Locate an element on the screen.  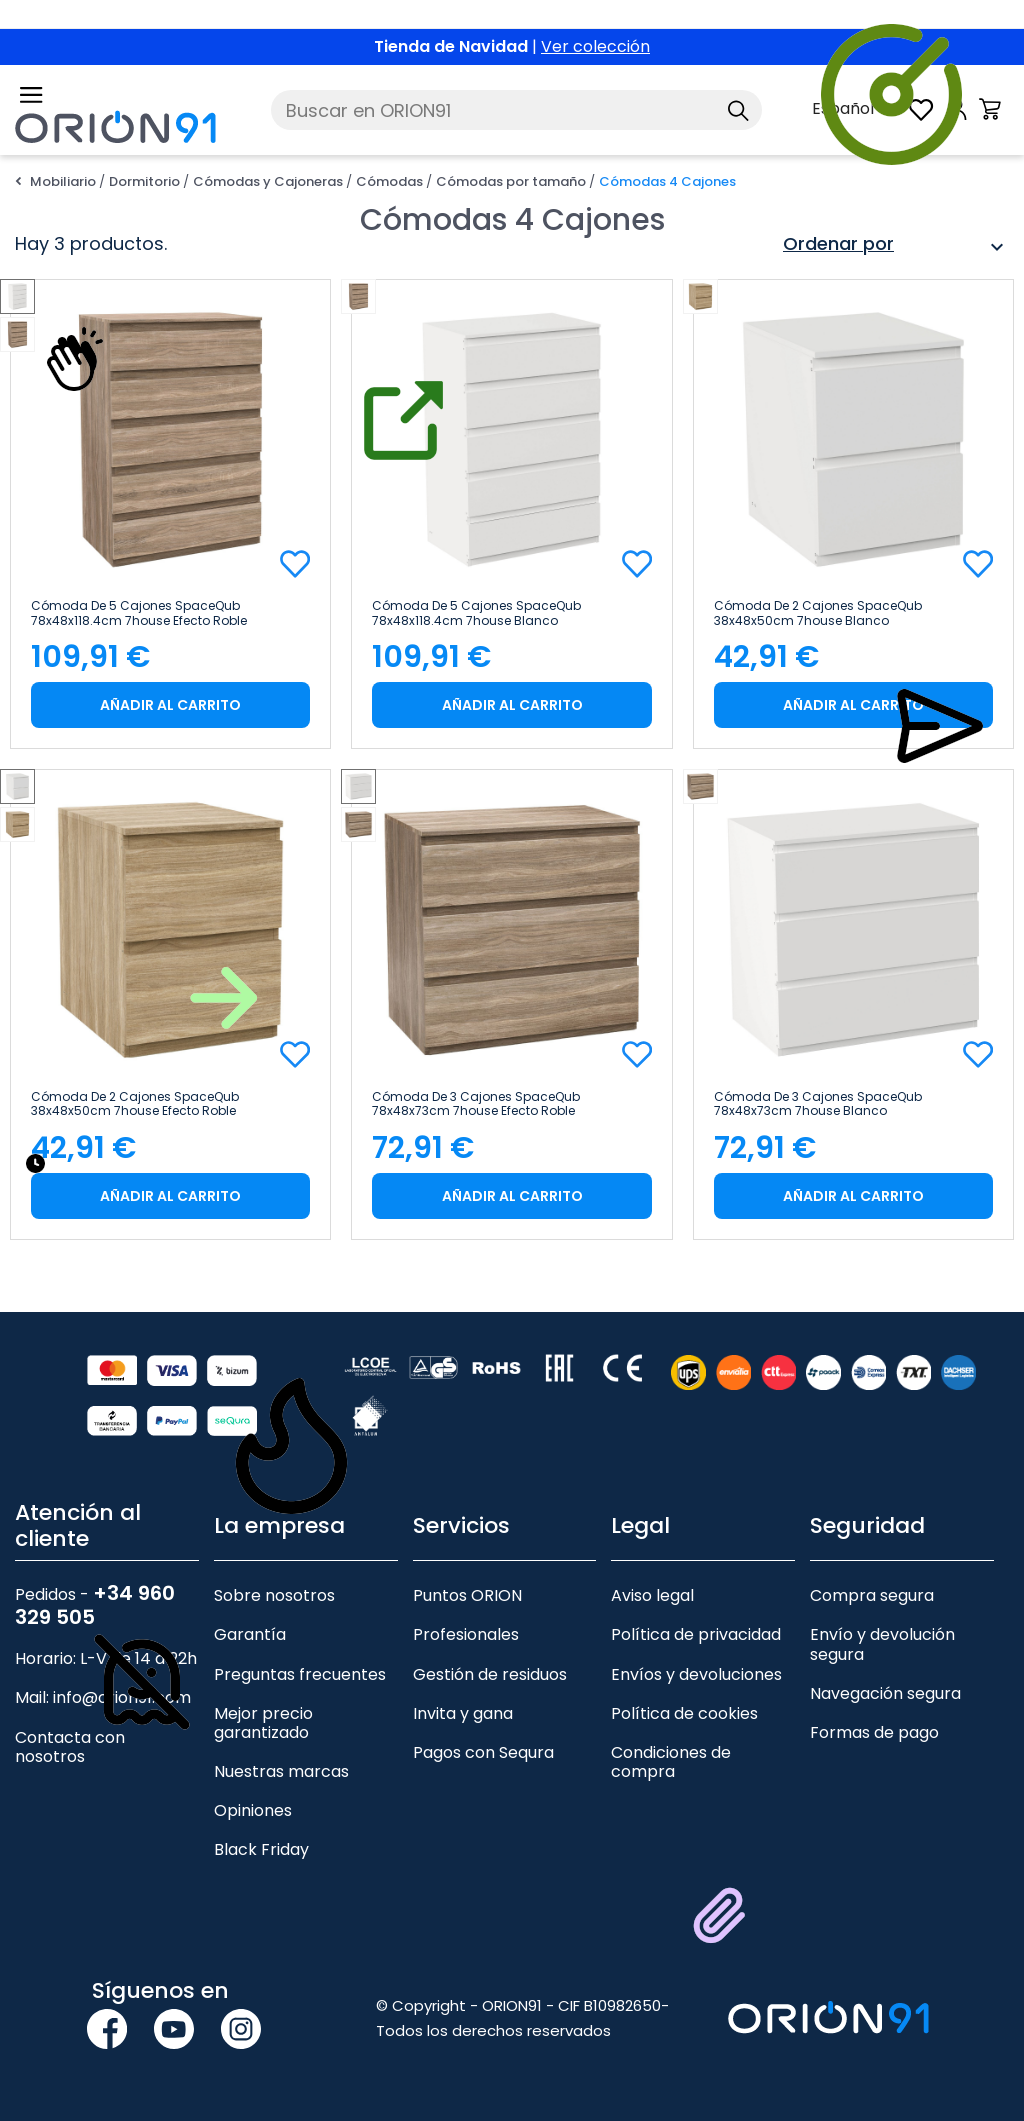
attach a file to your message is located at coordinates (718, 1914).